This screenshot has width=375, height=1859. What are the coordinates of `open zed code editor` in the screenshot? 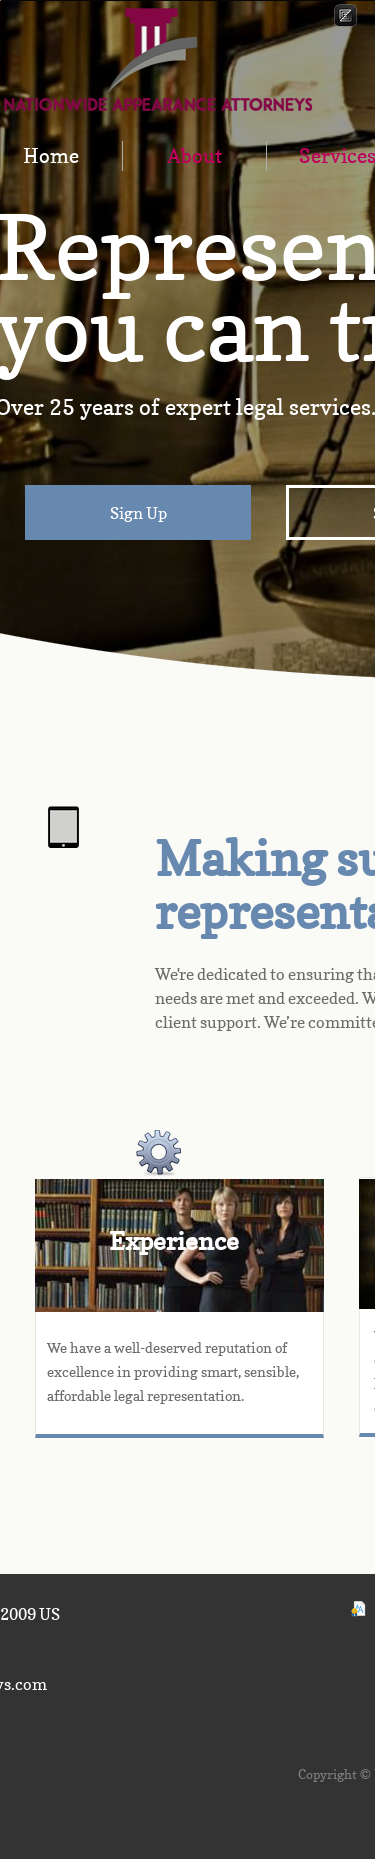 It's located at (345, 15).